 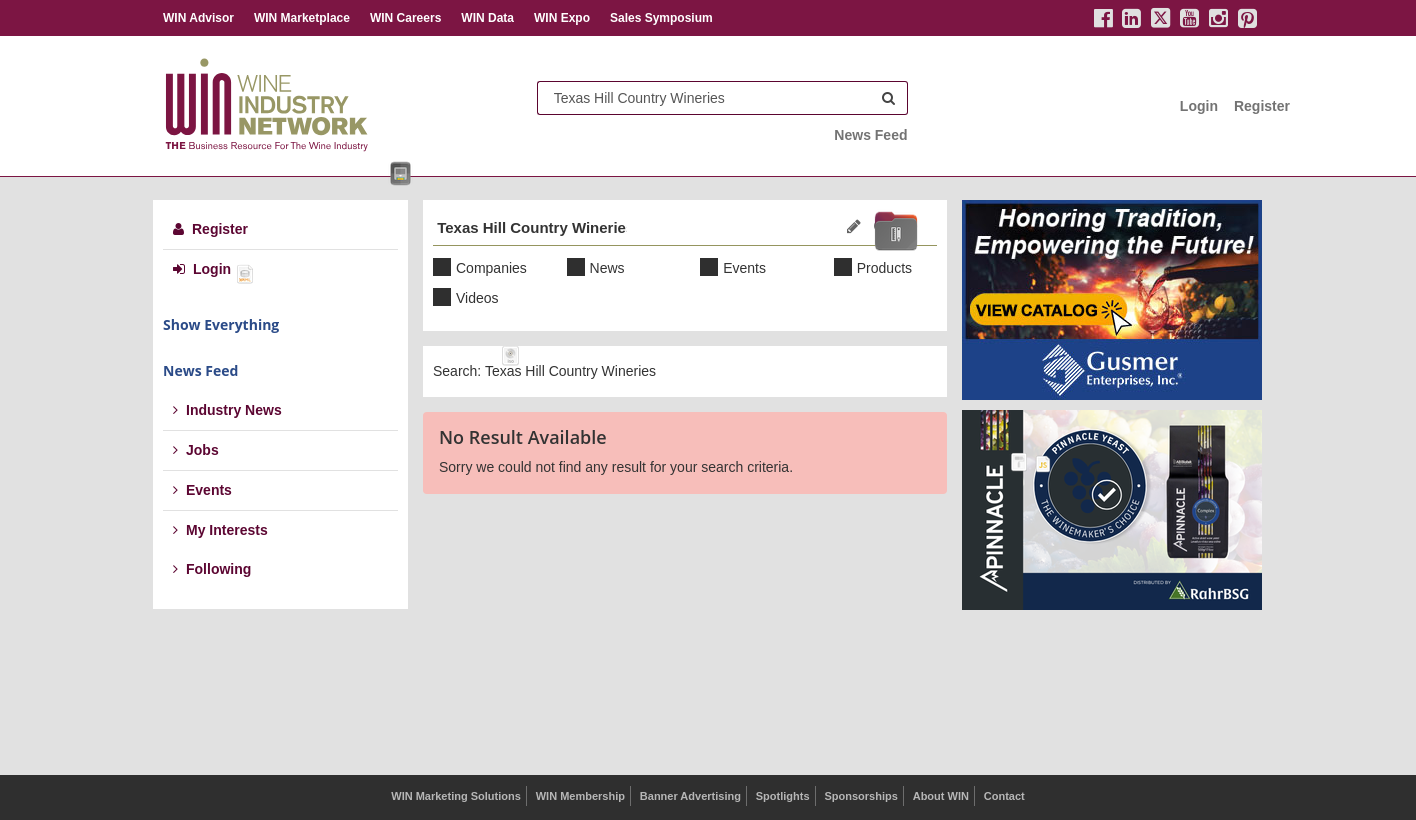 What do you see at coordinates (245, 274) in the screenshot?
I see `a yaml configuration file` at bounding box center [245, 274].